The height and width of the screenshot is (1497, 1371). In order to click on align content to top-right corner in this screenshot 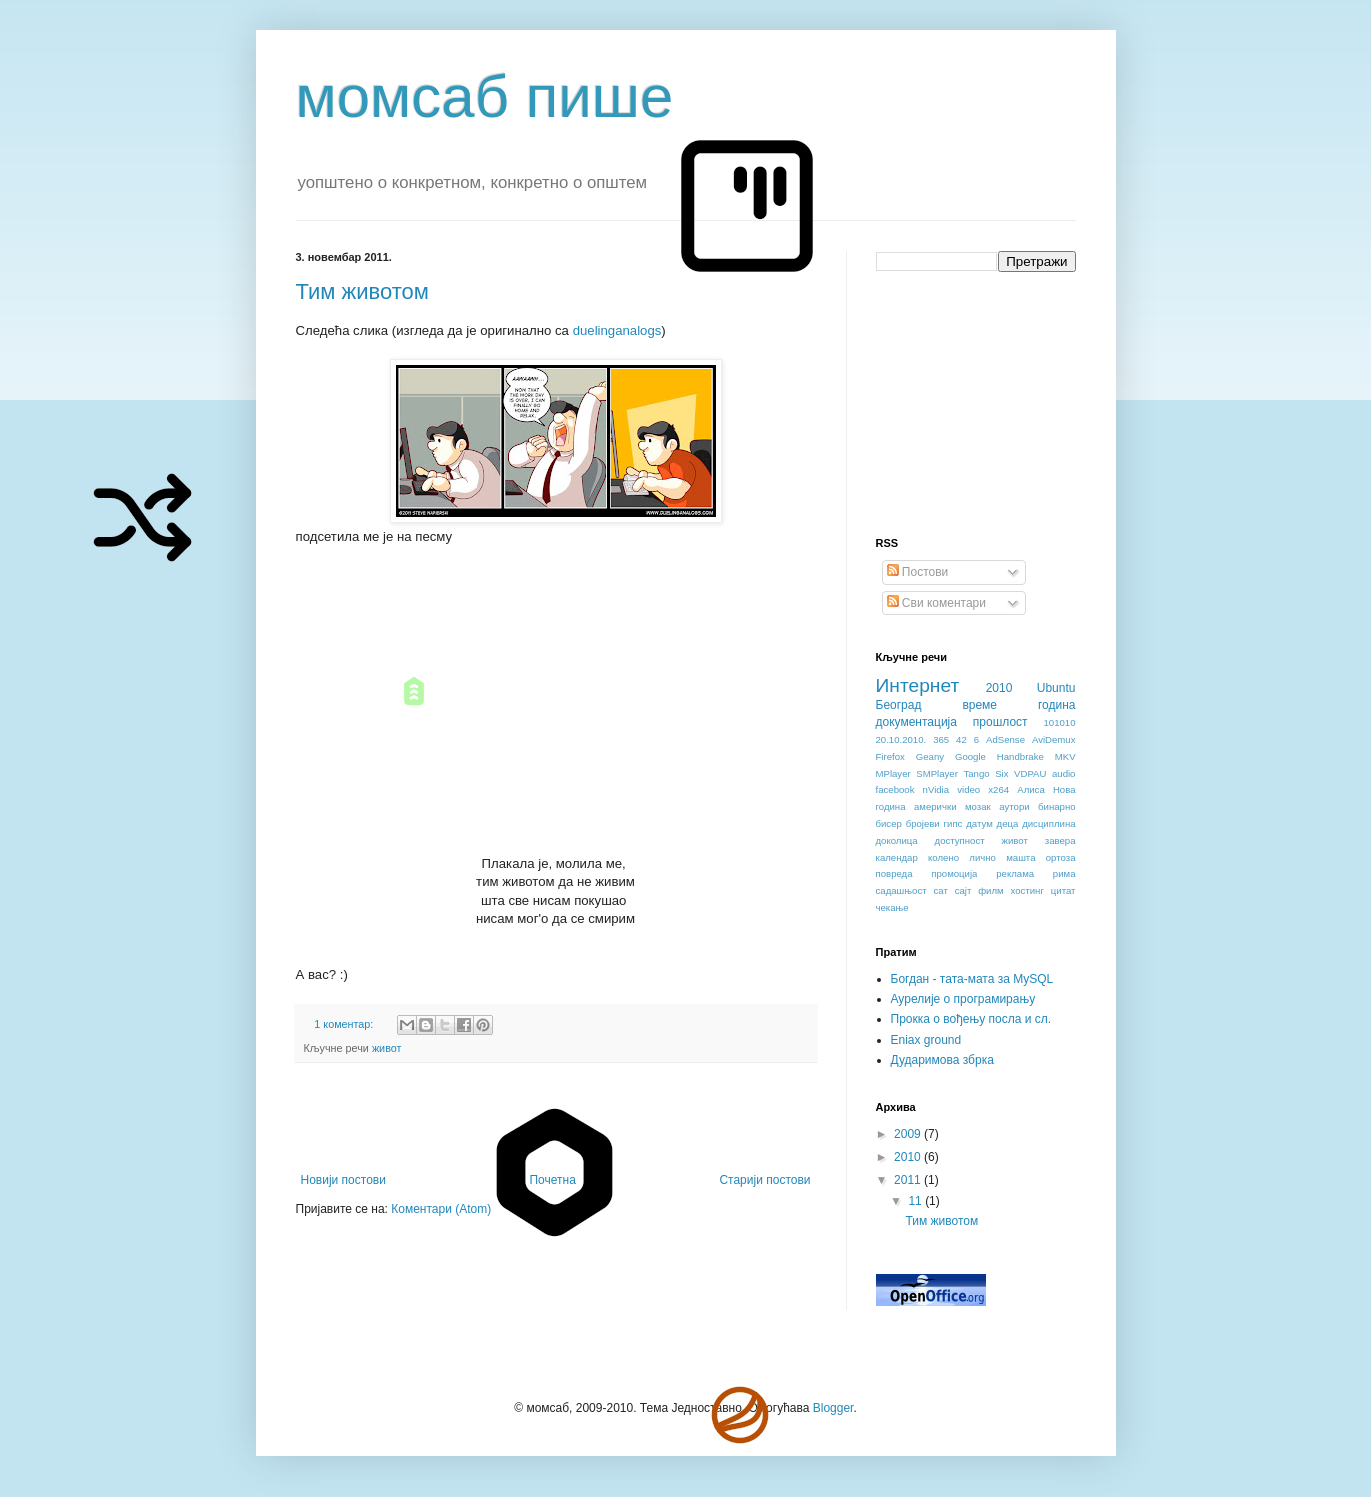, I will do `click(747, 206)`.